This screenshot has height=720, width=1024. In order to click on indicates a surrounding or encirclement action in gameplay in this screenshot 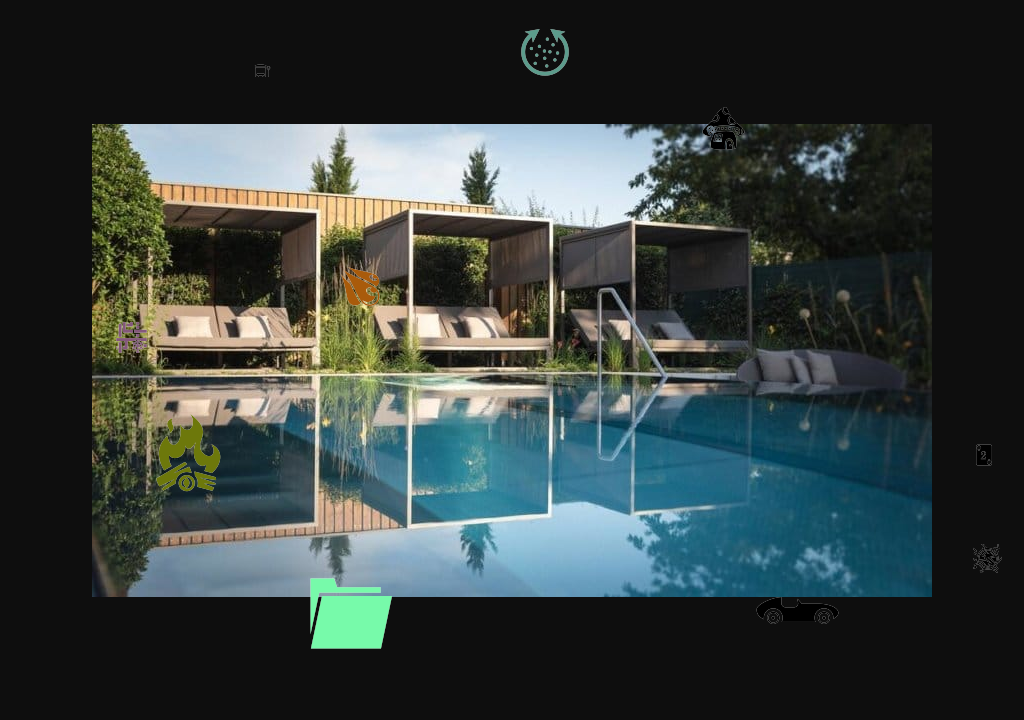, I will do `click(545, 52)`.